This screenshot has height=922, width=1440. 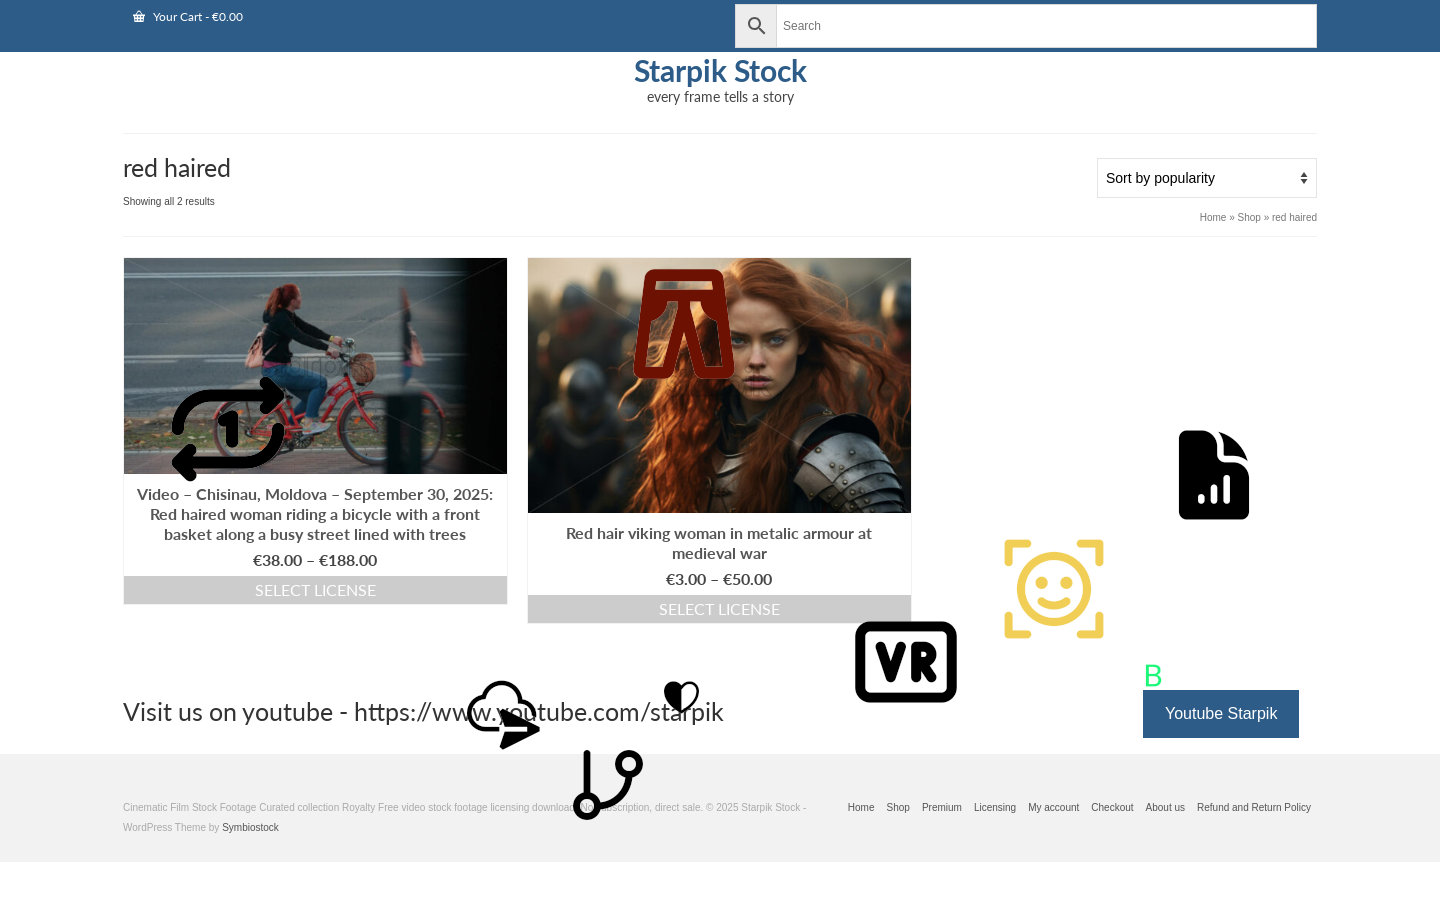 What do you see at coordinates (684, 324) in the screenshot?
I see `browse pants or bottoms category` at bounding box center [684, 324].